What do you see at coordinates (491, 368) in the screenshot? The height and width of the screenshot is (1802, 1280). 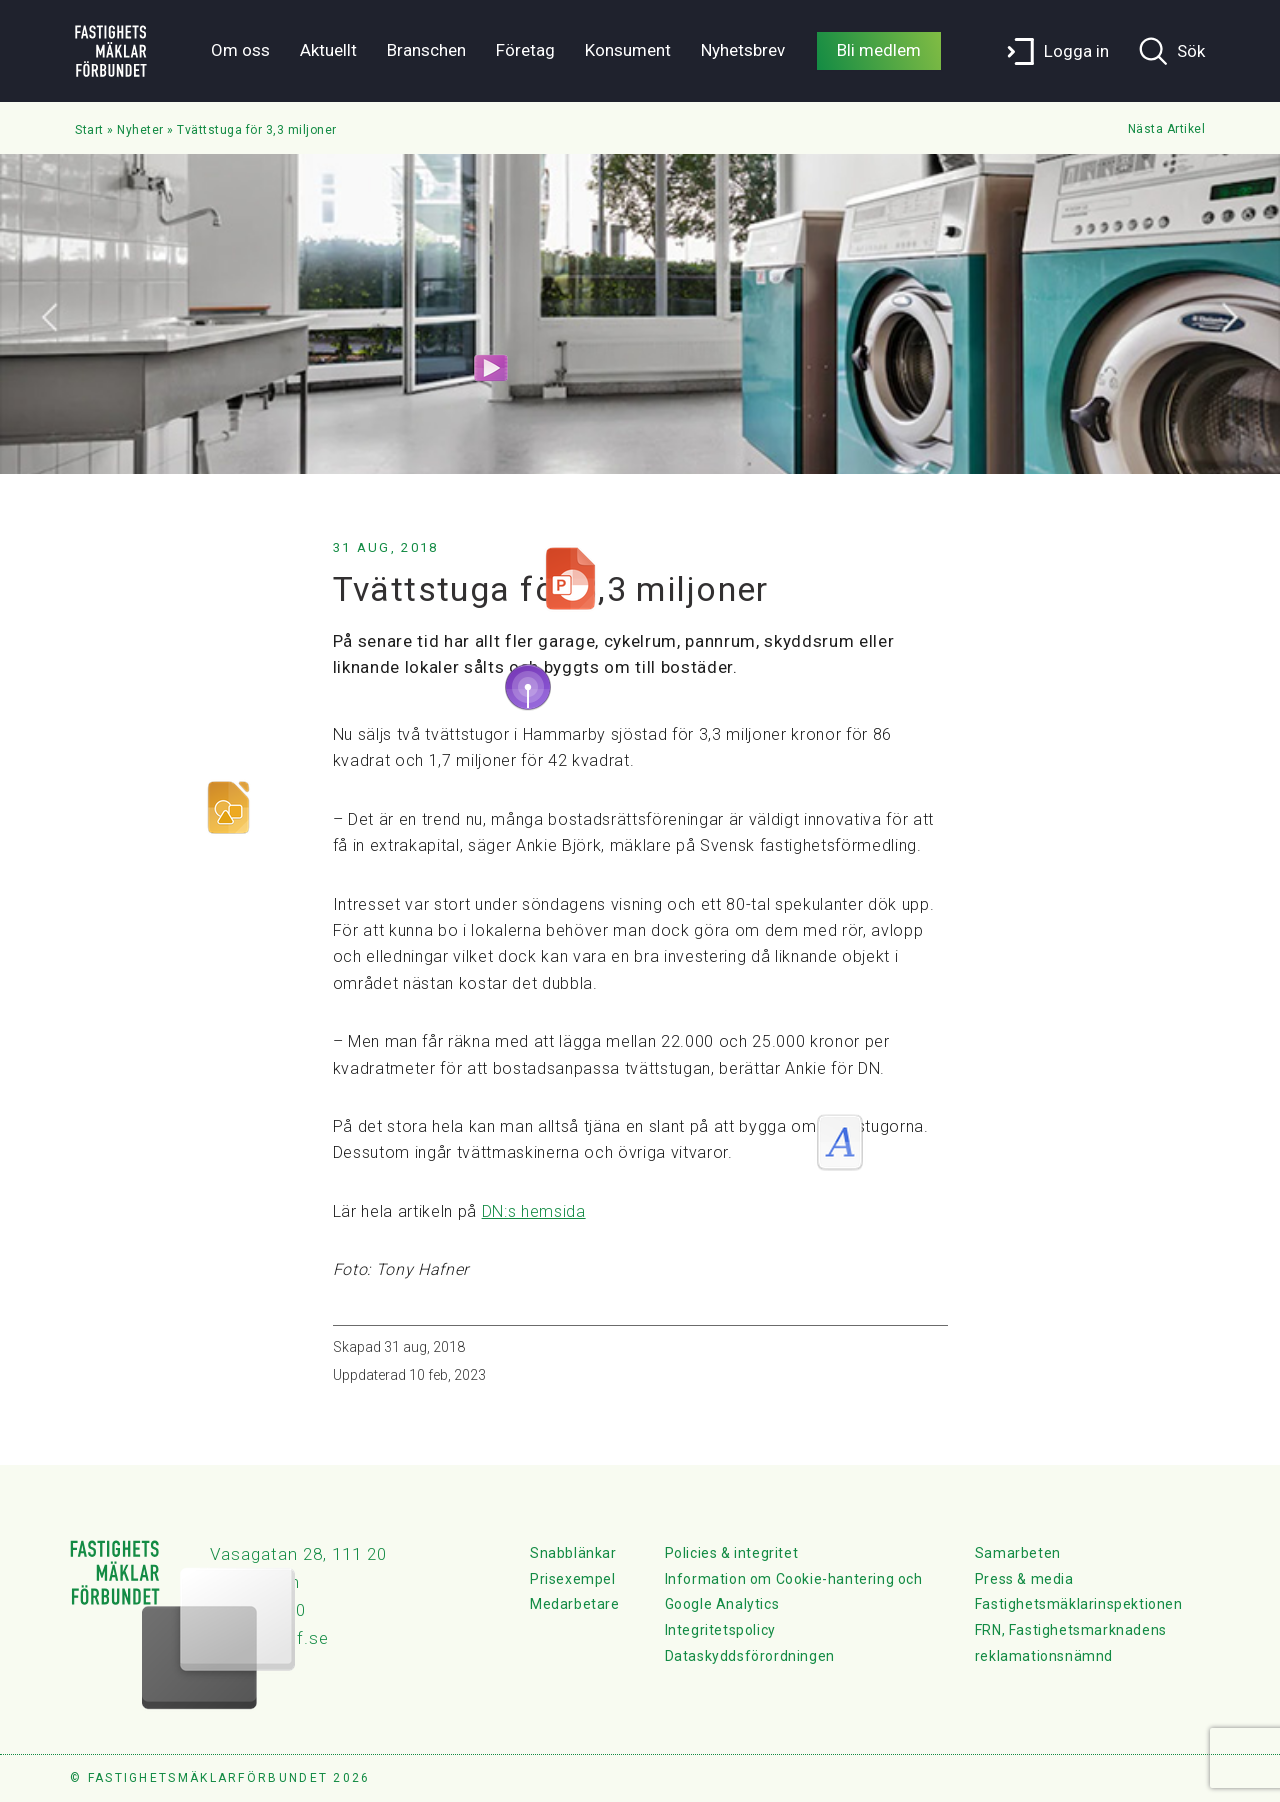 I see `open celluloid media player` at bounding box center [491, 368].